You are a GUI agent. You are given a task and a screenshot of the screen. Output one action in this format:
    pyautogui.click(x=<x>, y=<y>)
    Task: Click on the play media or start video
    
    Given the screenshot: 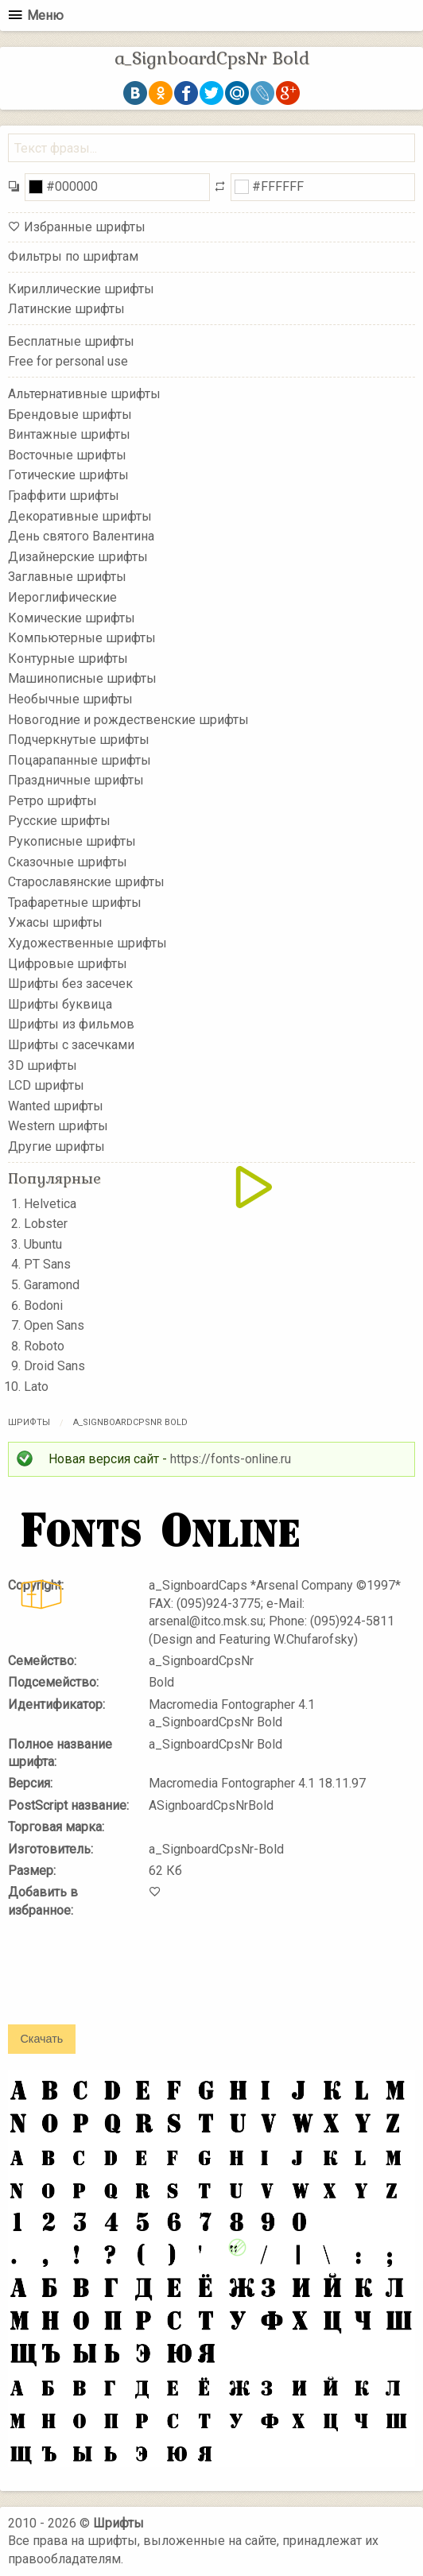 What is the action you would take?
    pyautogui.click(x=249, y=1187)
    